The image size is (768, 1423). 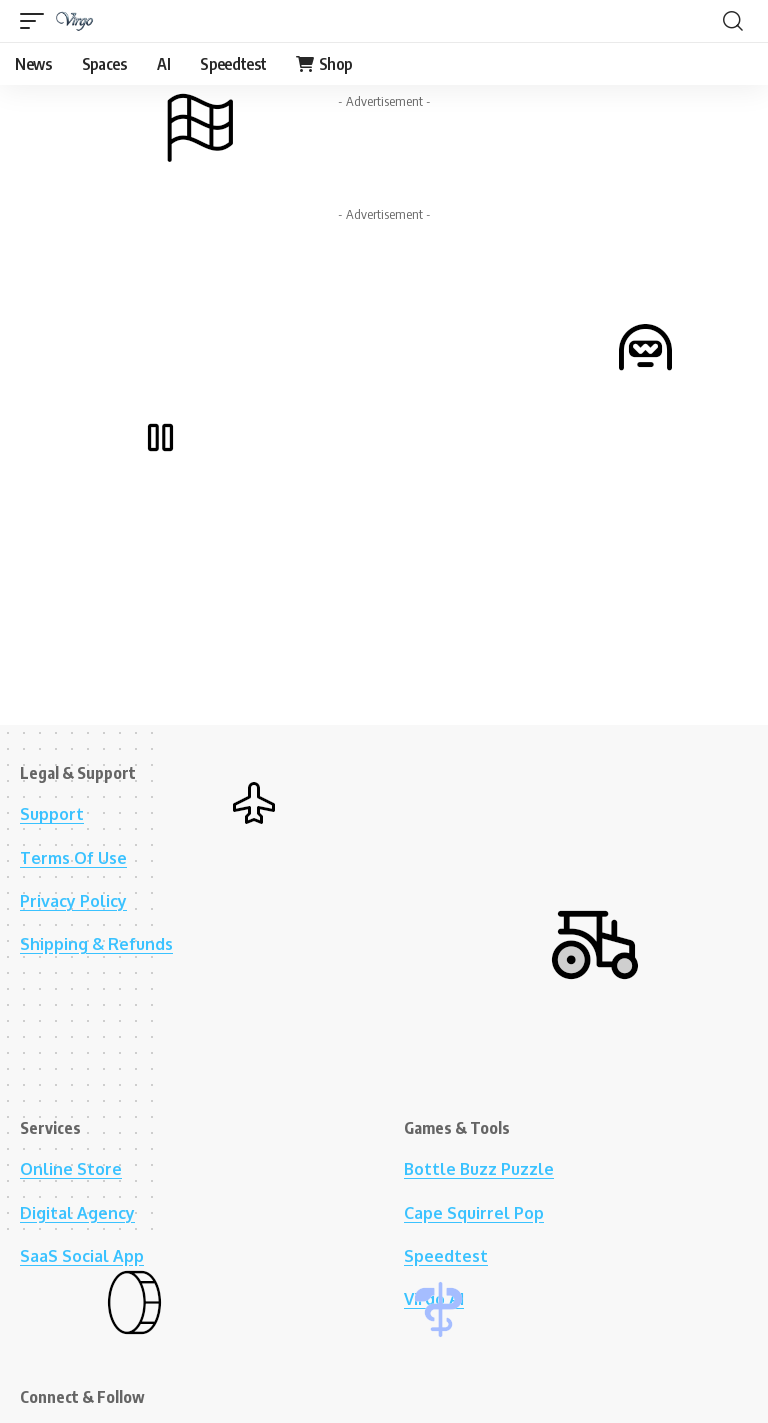 I want to click on pause media playback, so click(x=160, y=437).